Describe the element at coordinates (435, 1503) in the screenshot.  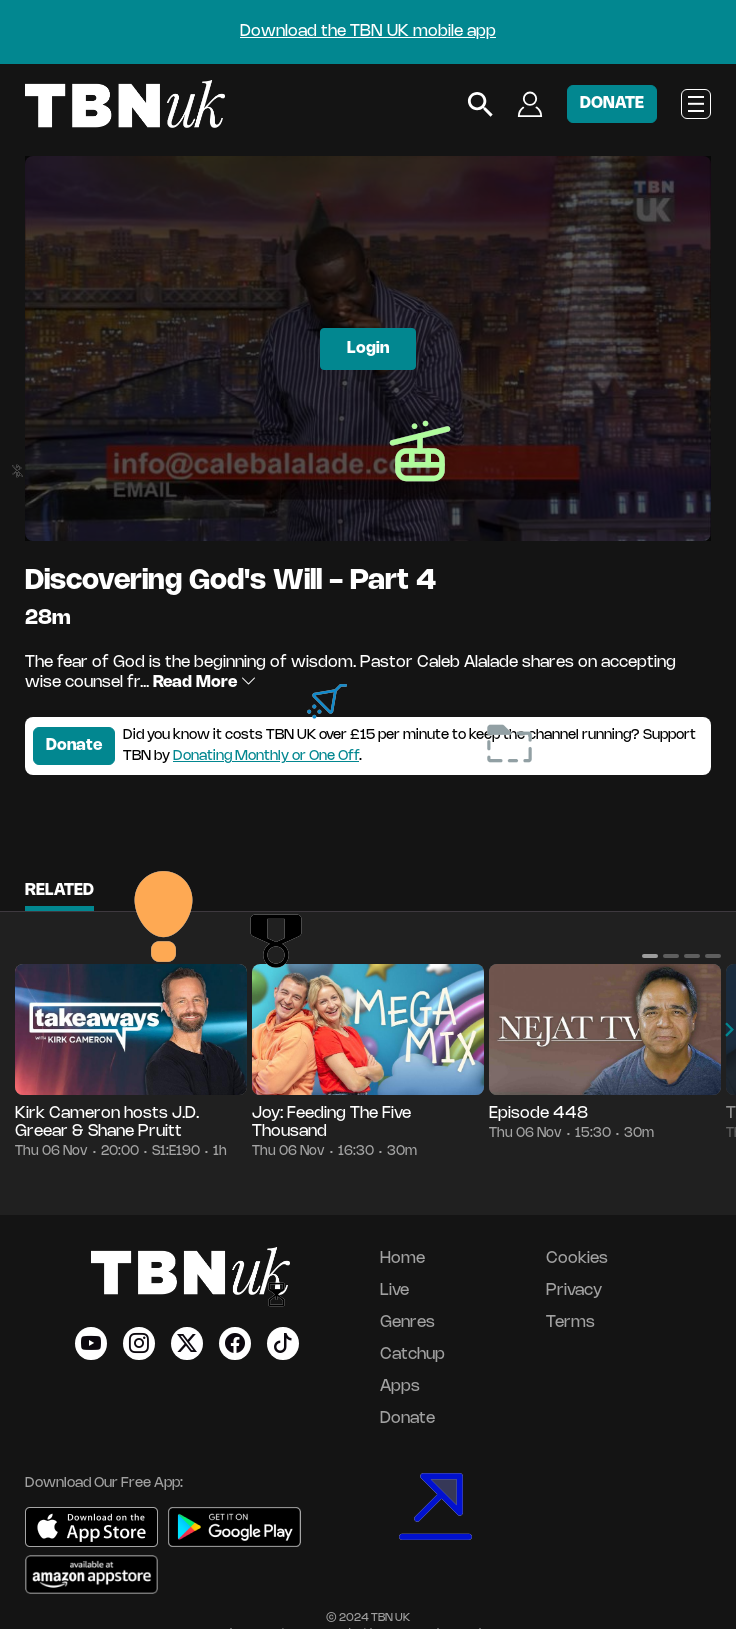
I see `open link in new window or tab` at that location.